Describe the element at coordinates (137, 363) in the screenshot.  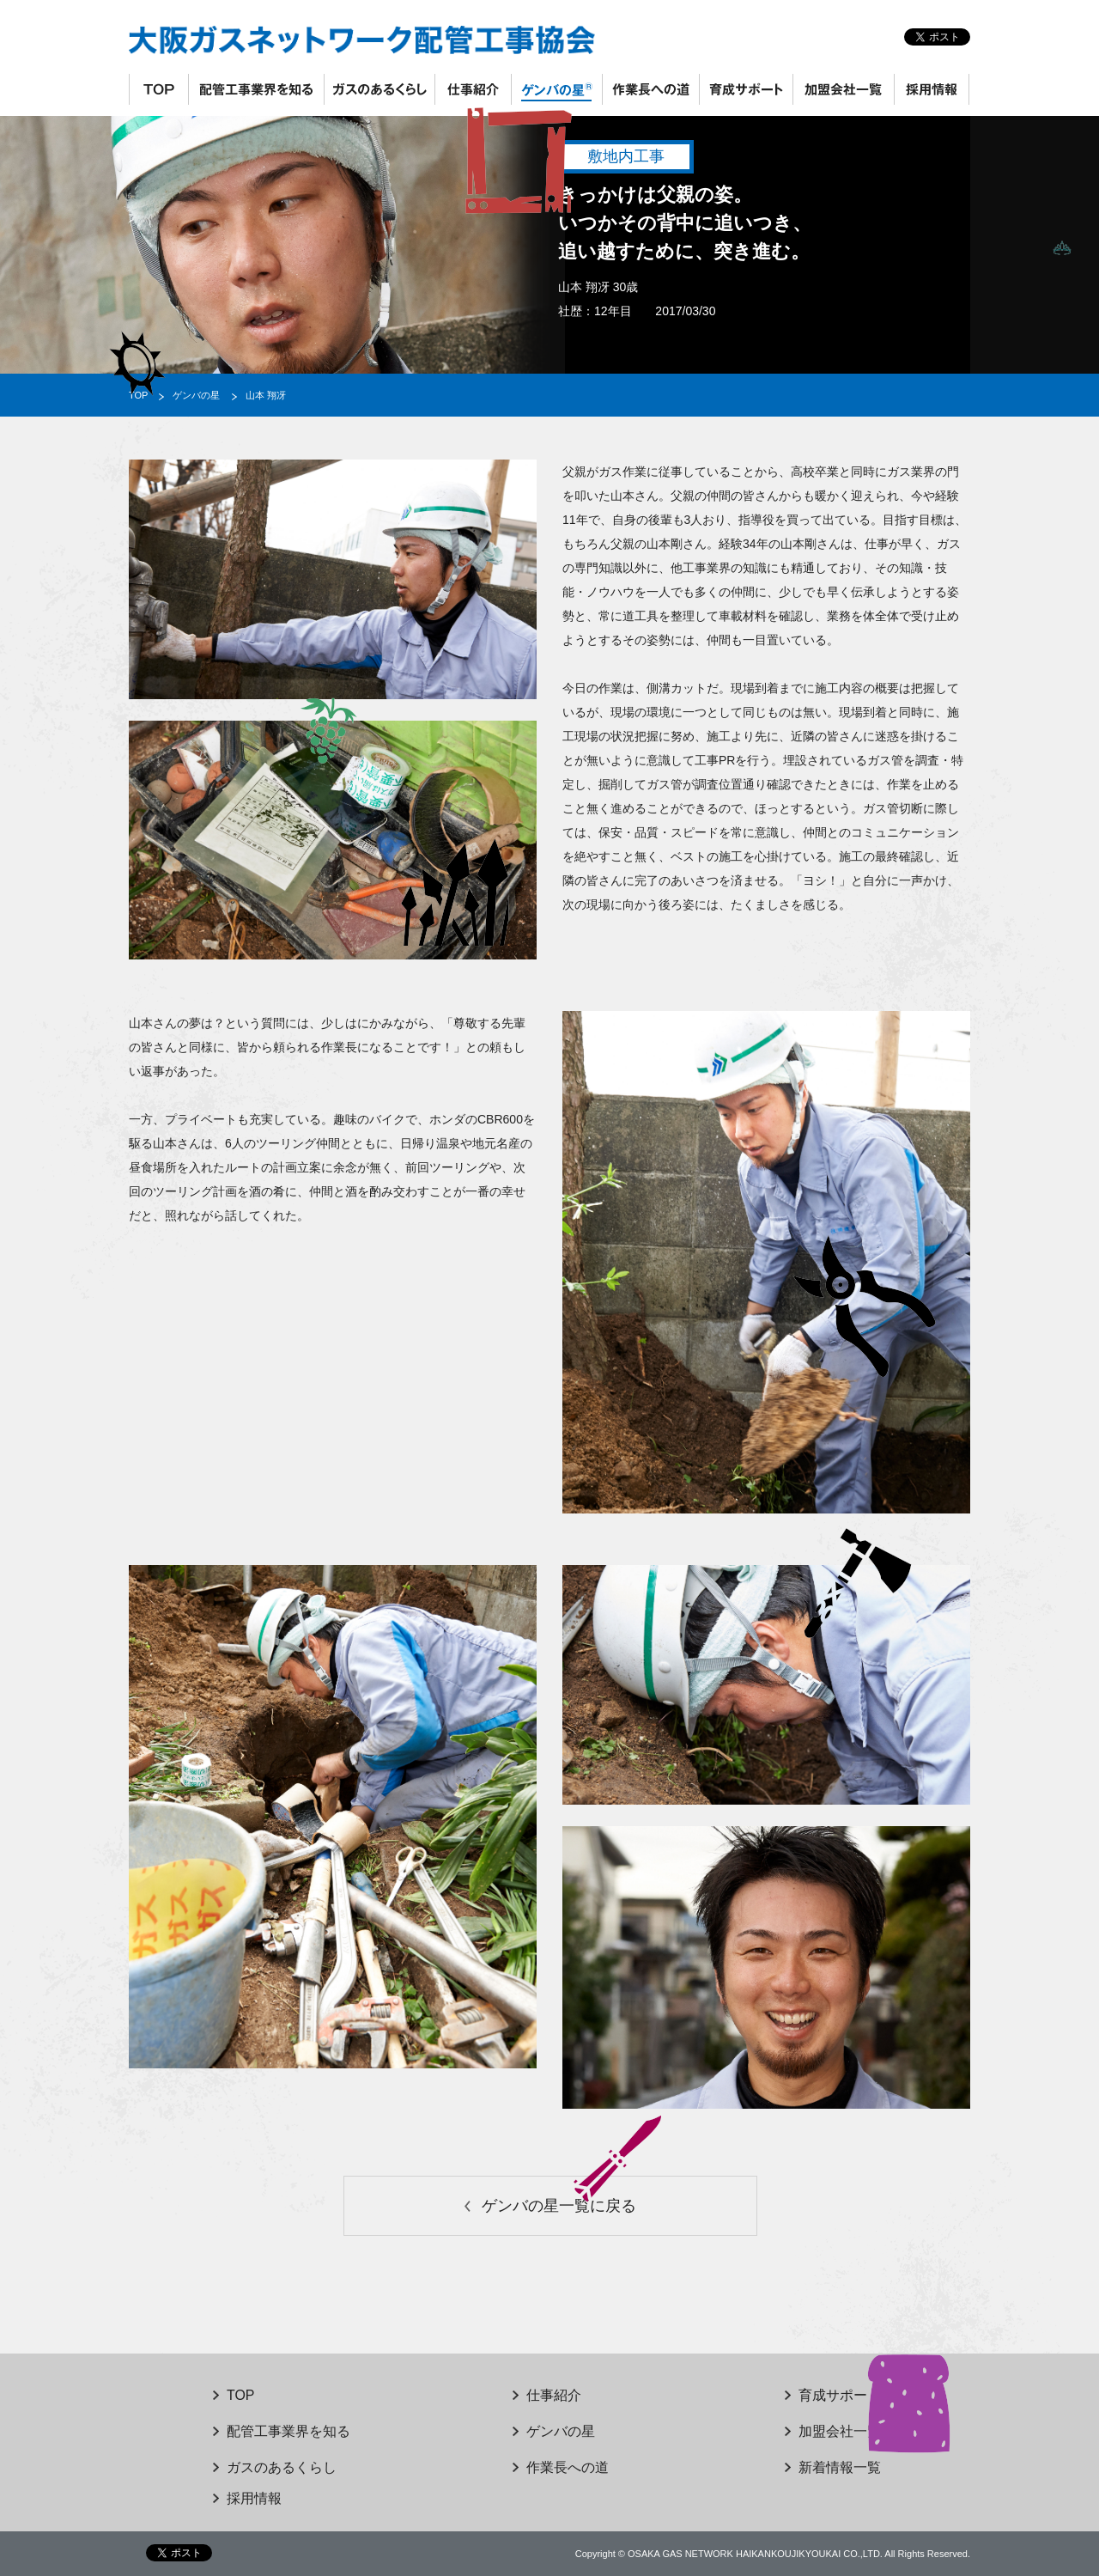
I see `equip a spiked collar accessory to your pet or character` at that location.